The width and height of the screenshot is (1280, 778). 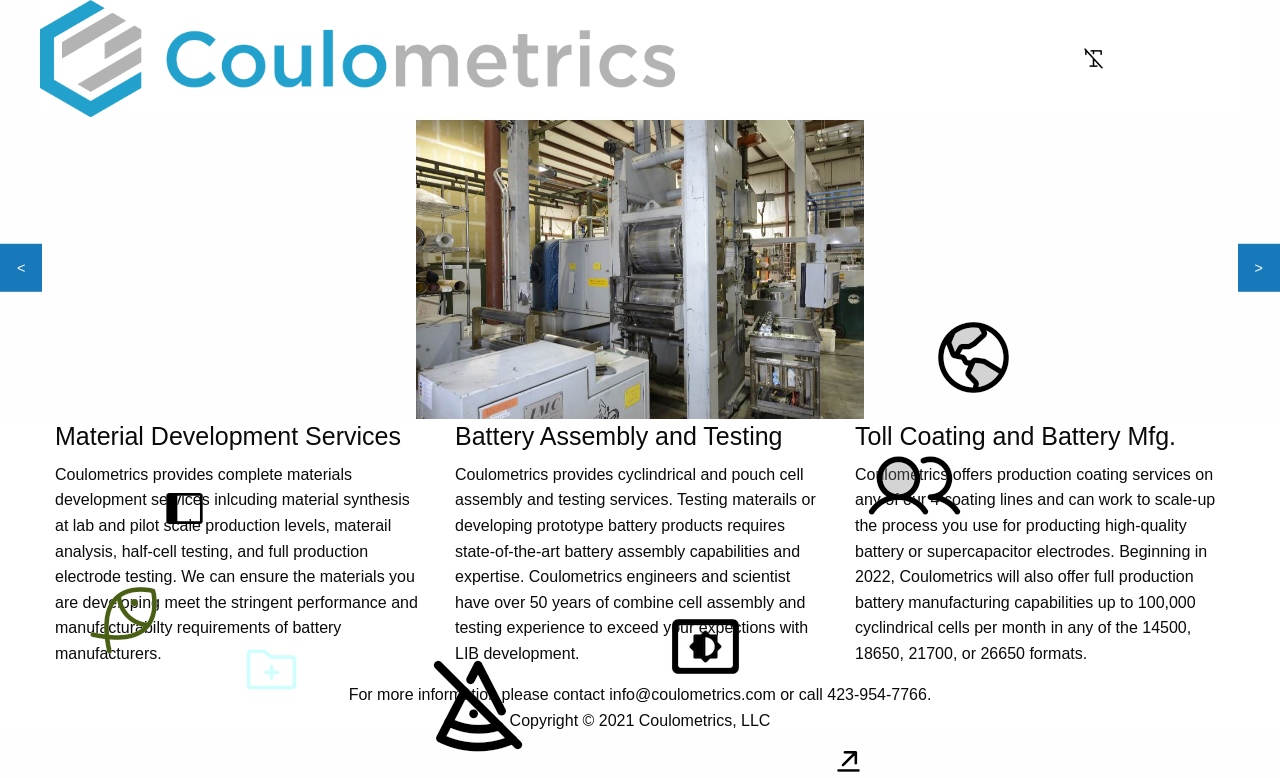 What do you see at coordinates (271, 668) in the screenshot?
I see `create a new folder` at bounding box center [271, 668].